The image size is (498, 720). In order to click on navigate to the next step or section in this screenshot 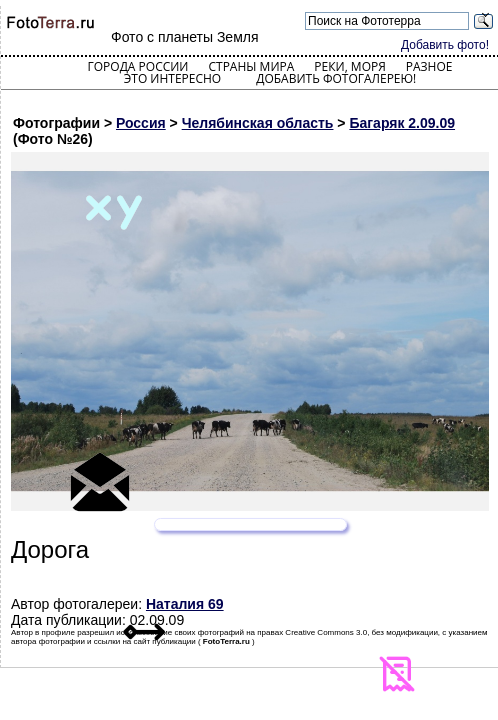, I will do `click(144, 632)`.